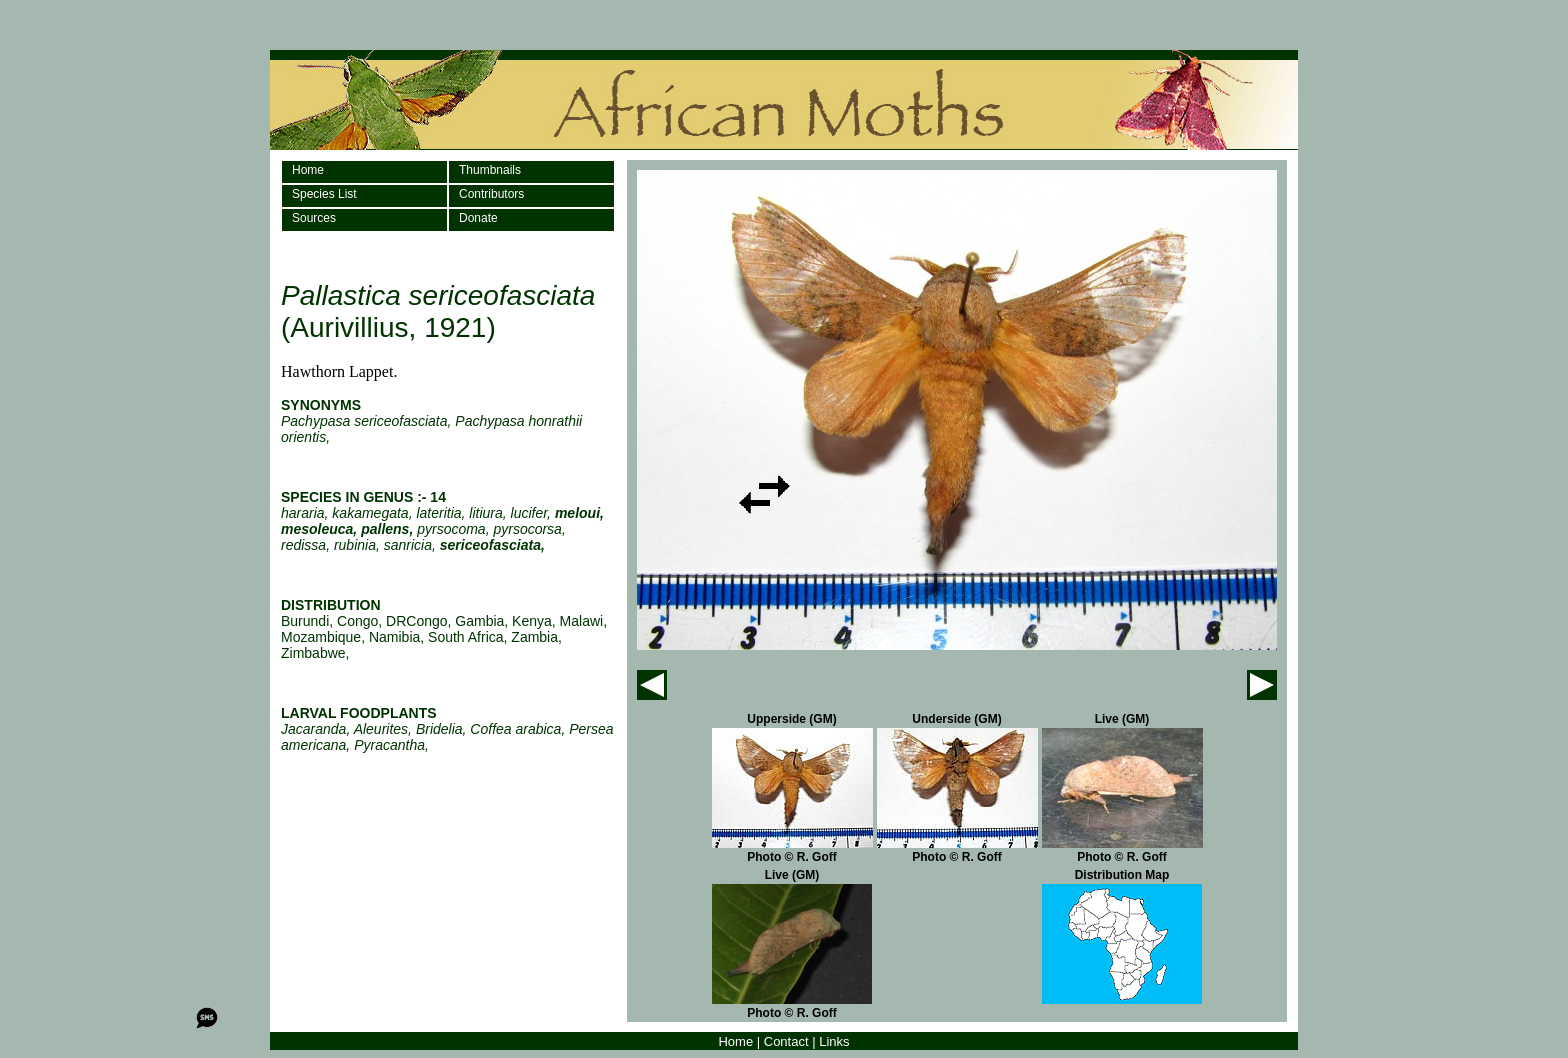  What do you see at coordinates (764, 494) in the screenshot?
I see `swap or exchange items` at bounding box center [764, 494].